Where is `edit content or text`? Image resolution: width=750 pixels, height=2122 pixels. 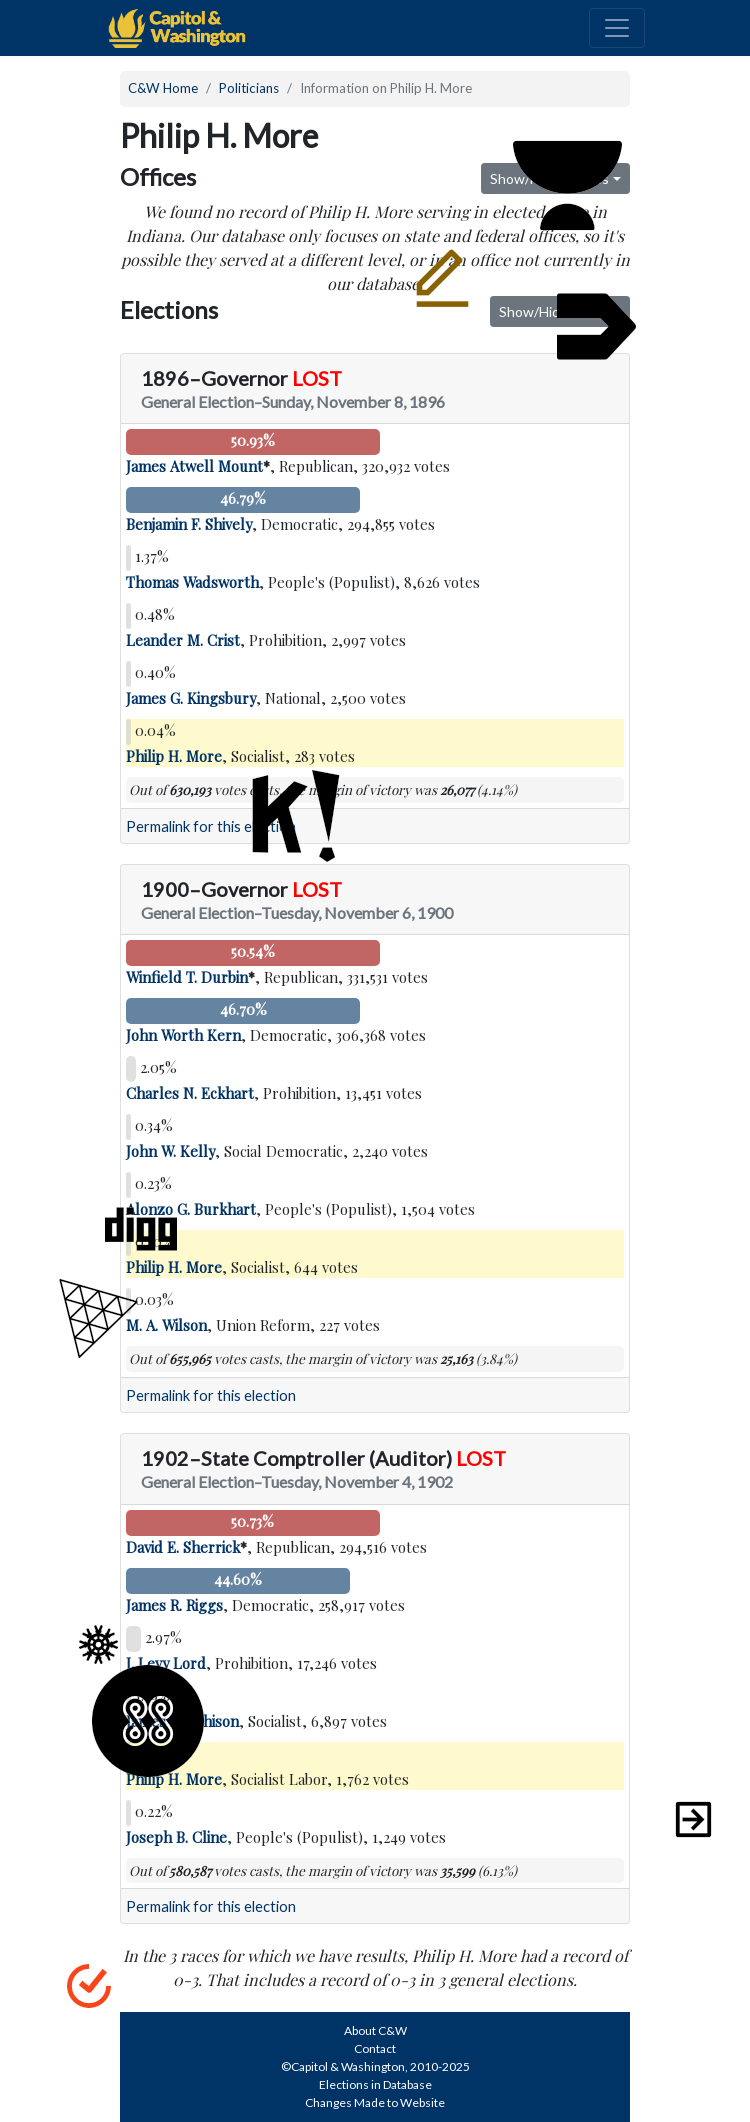
edit content or text is located at coordinates (442, 278).